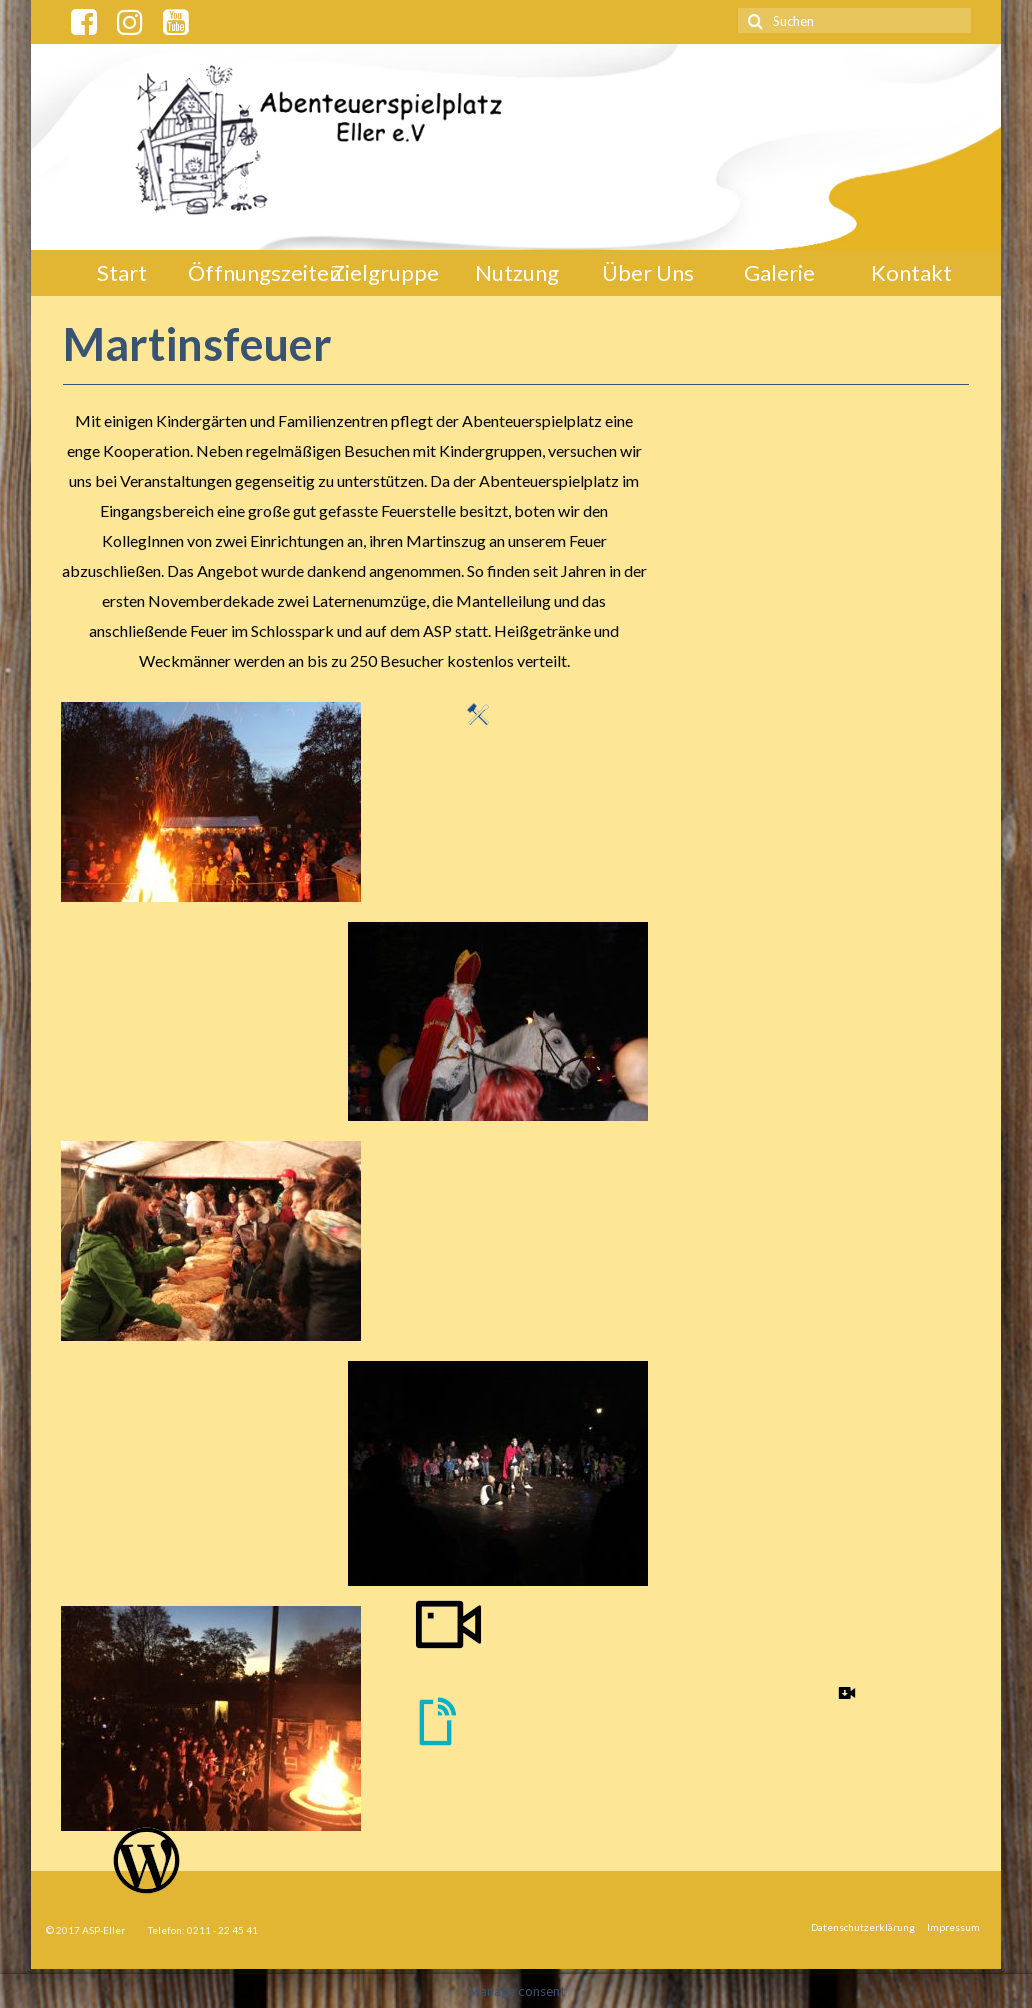 This screenshot has height=2008, width=1032. What do you see at coordinates (847, 1693) in the screenshot?
I see `download a video file` at bounding box center [847, 1693].